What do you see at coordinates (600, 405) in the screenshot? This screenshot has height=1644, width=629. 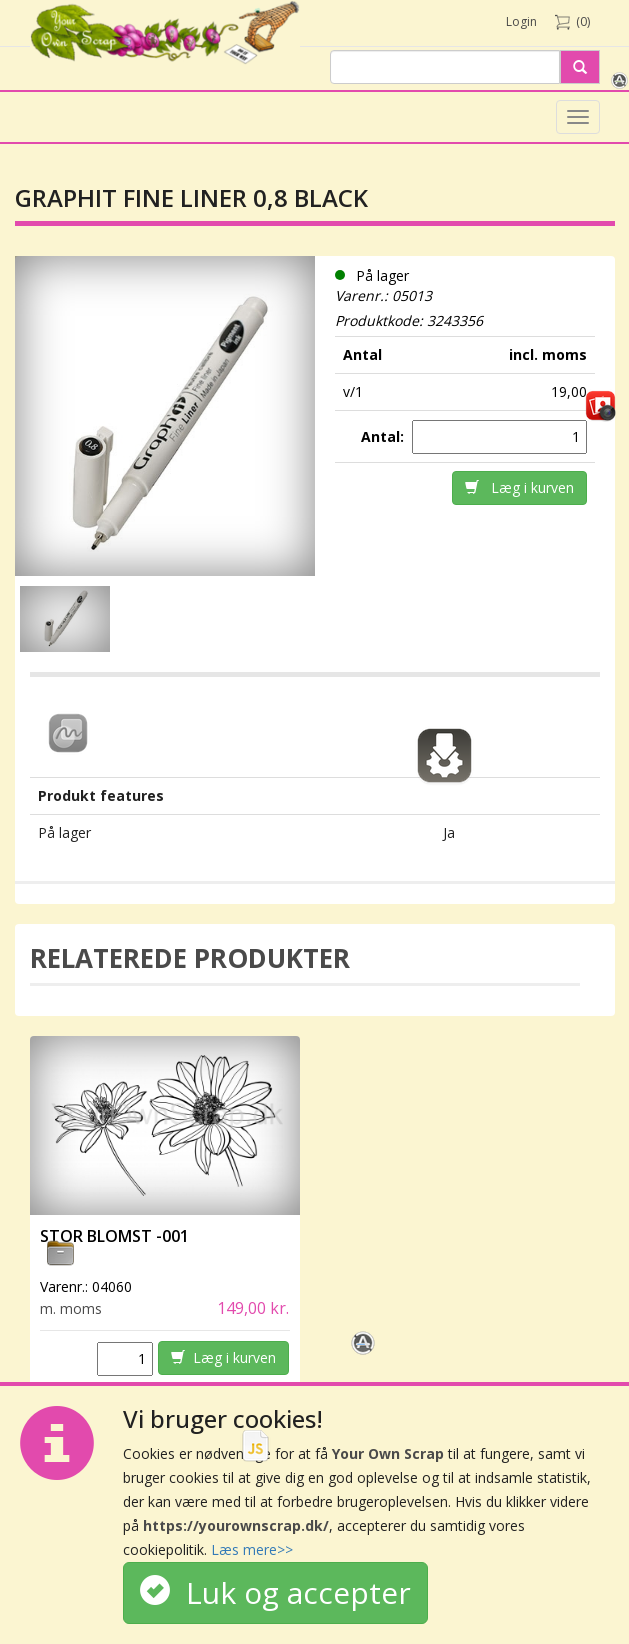 I see `open cheese webcam app` at bounding box center [600, 405].